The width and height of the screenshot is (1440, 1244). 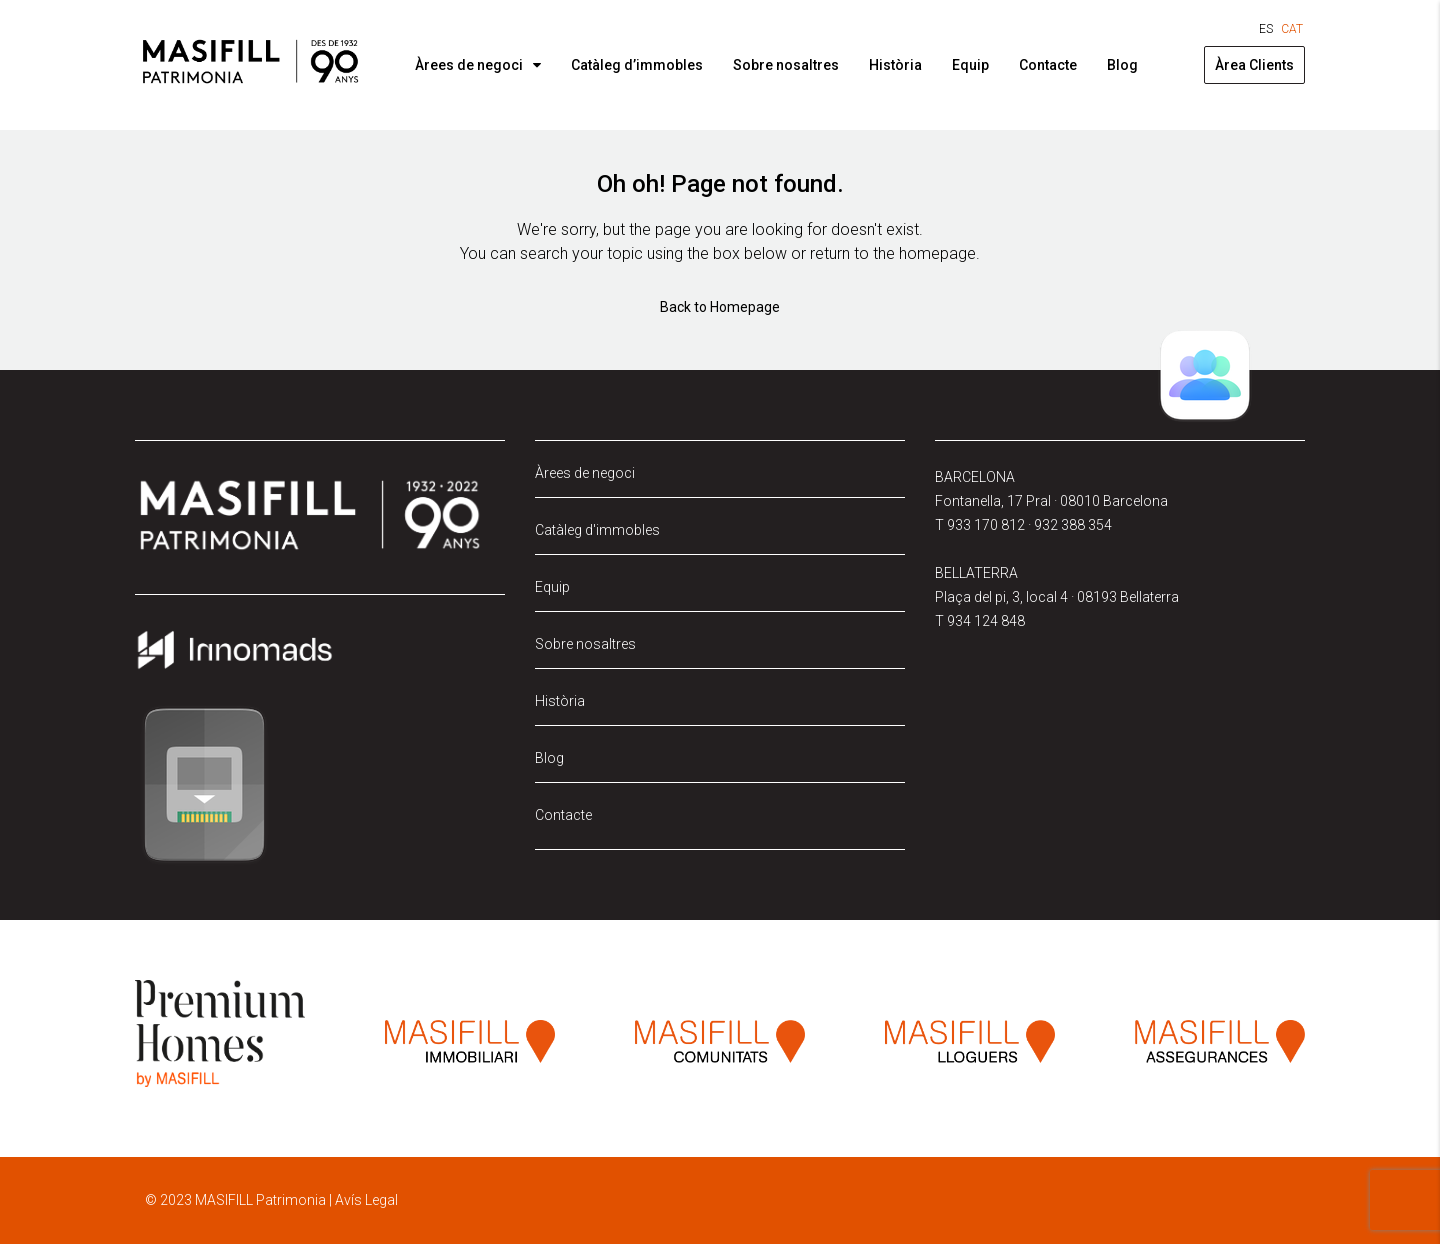 I want to click on n64 game rom file, so click(x=204, y=784).